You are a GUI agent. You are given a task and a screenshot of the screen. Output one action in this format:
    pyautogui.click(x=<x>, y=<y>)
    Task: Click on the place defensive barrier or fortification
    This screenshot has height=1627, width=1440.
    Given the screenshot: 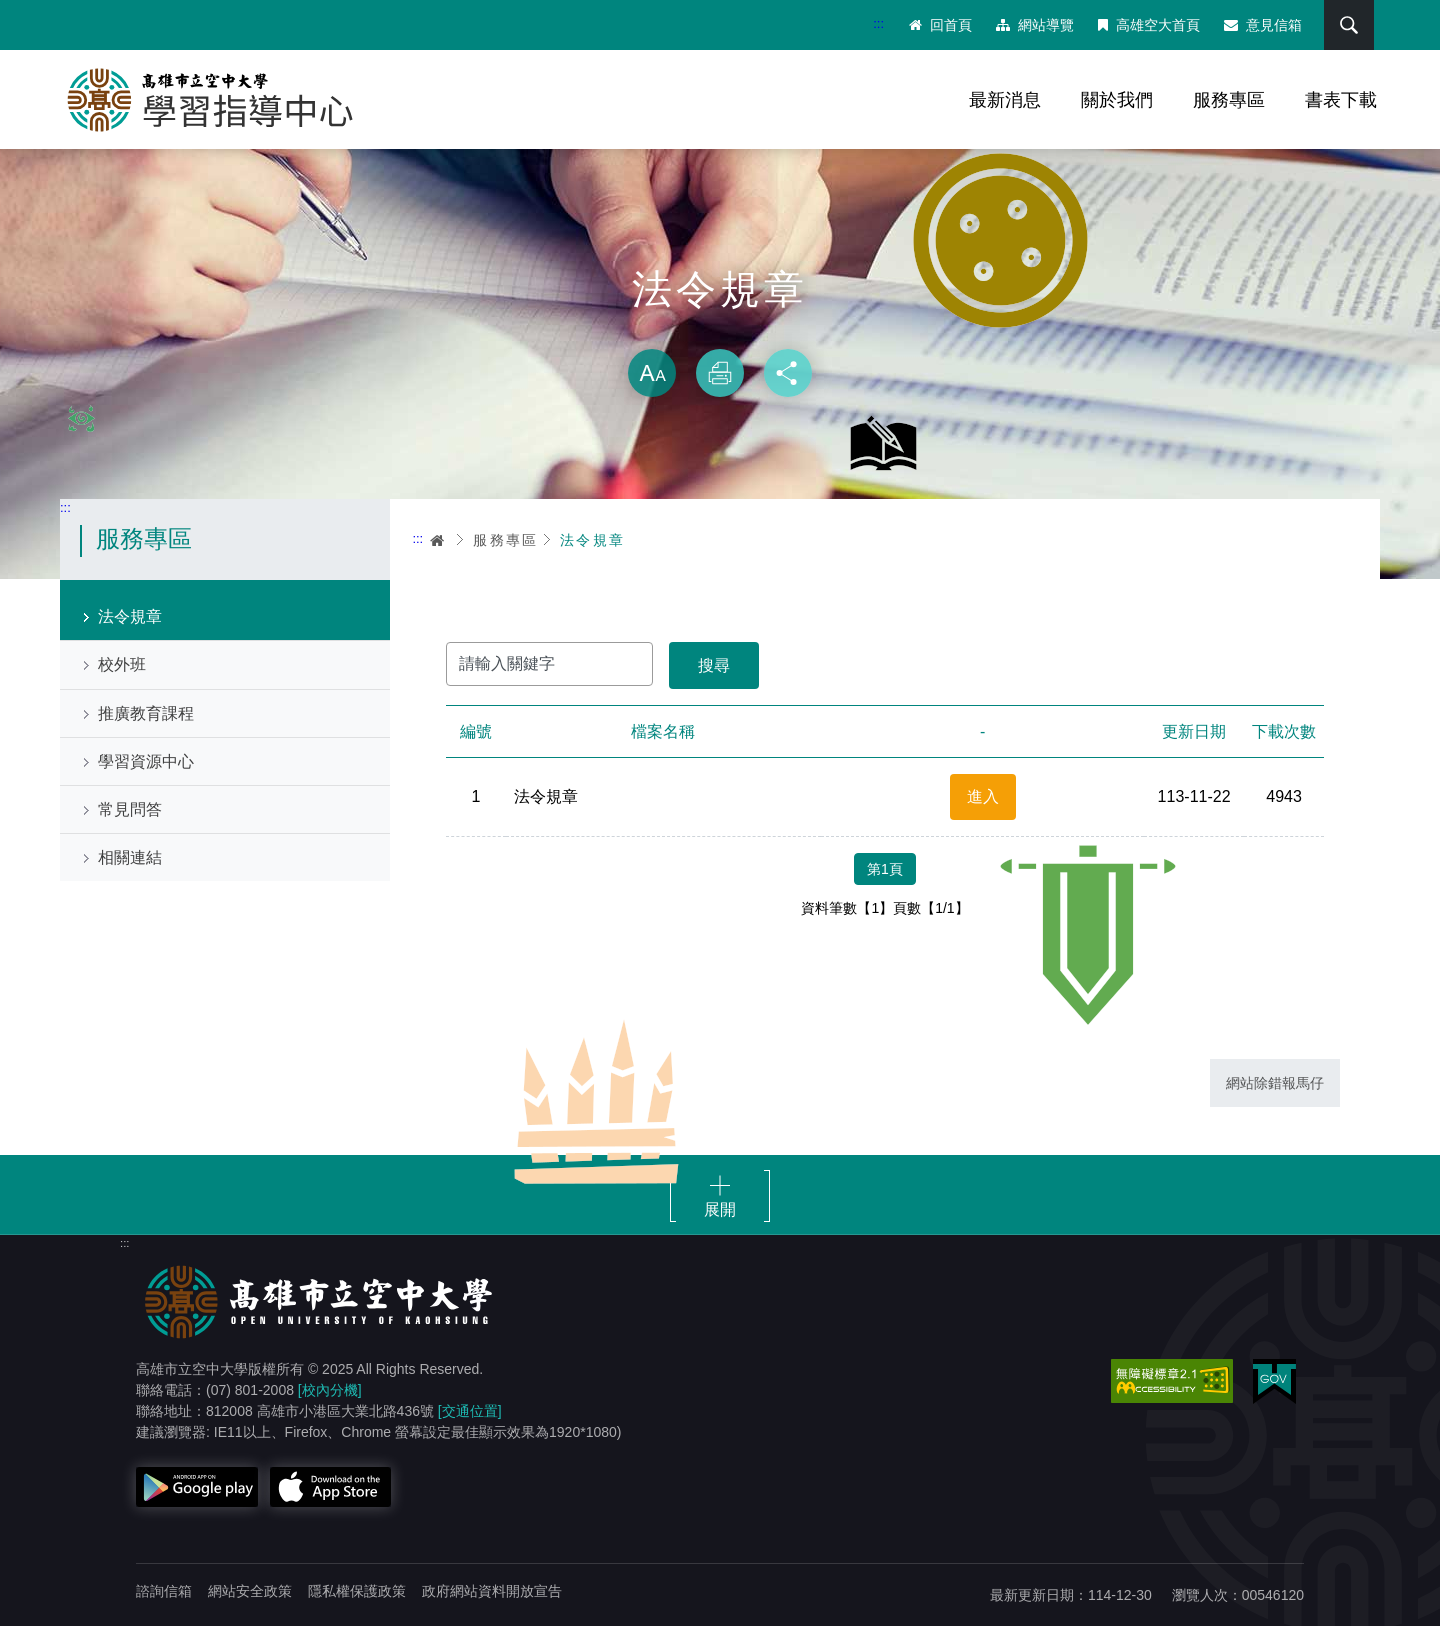 What is the action you would take?
    pyautogui.click(x=596, y=1101)
    